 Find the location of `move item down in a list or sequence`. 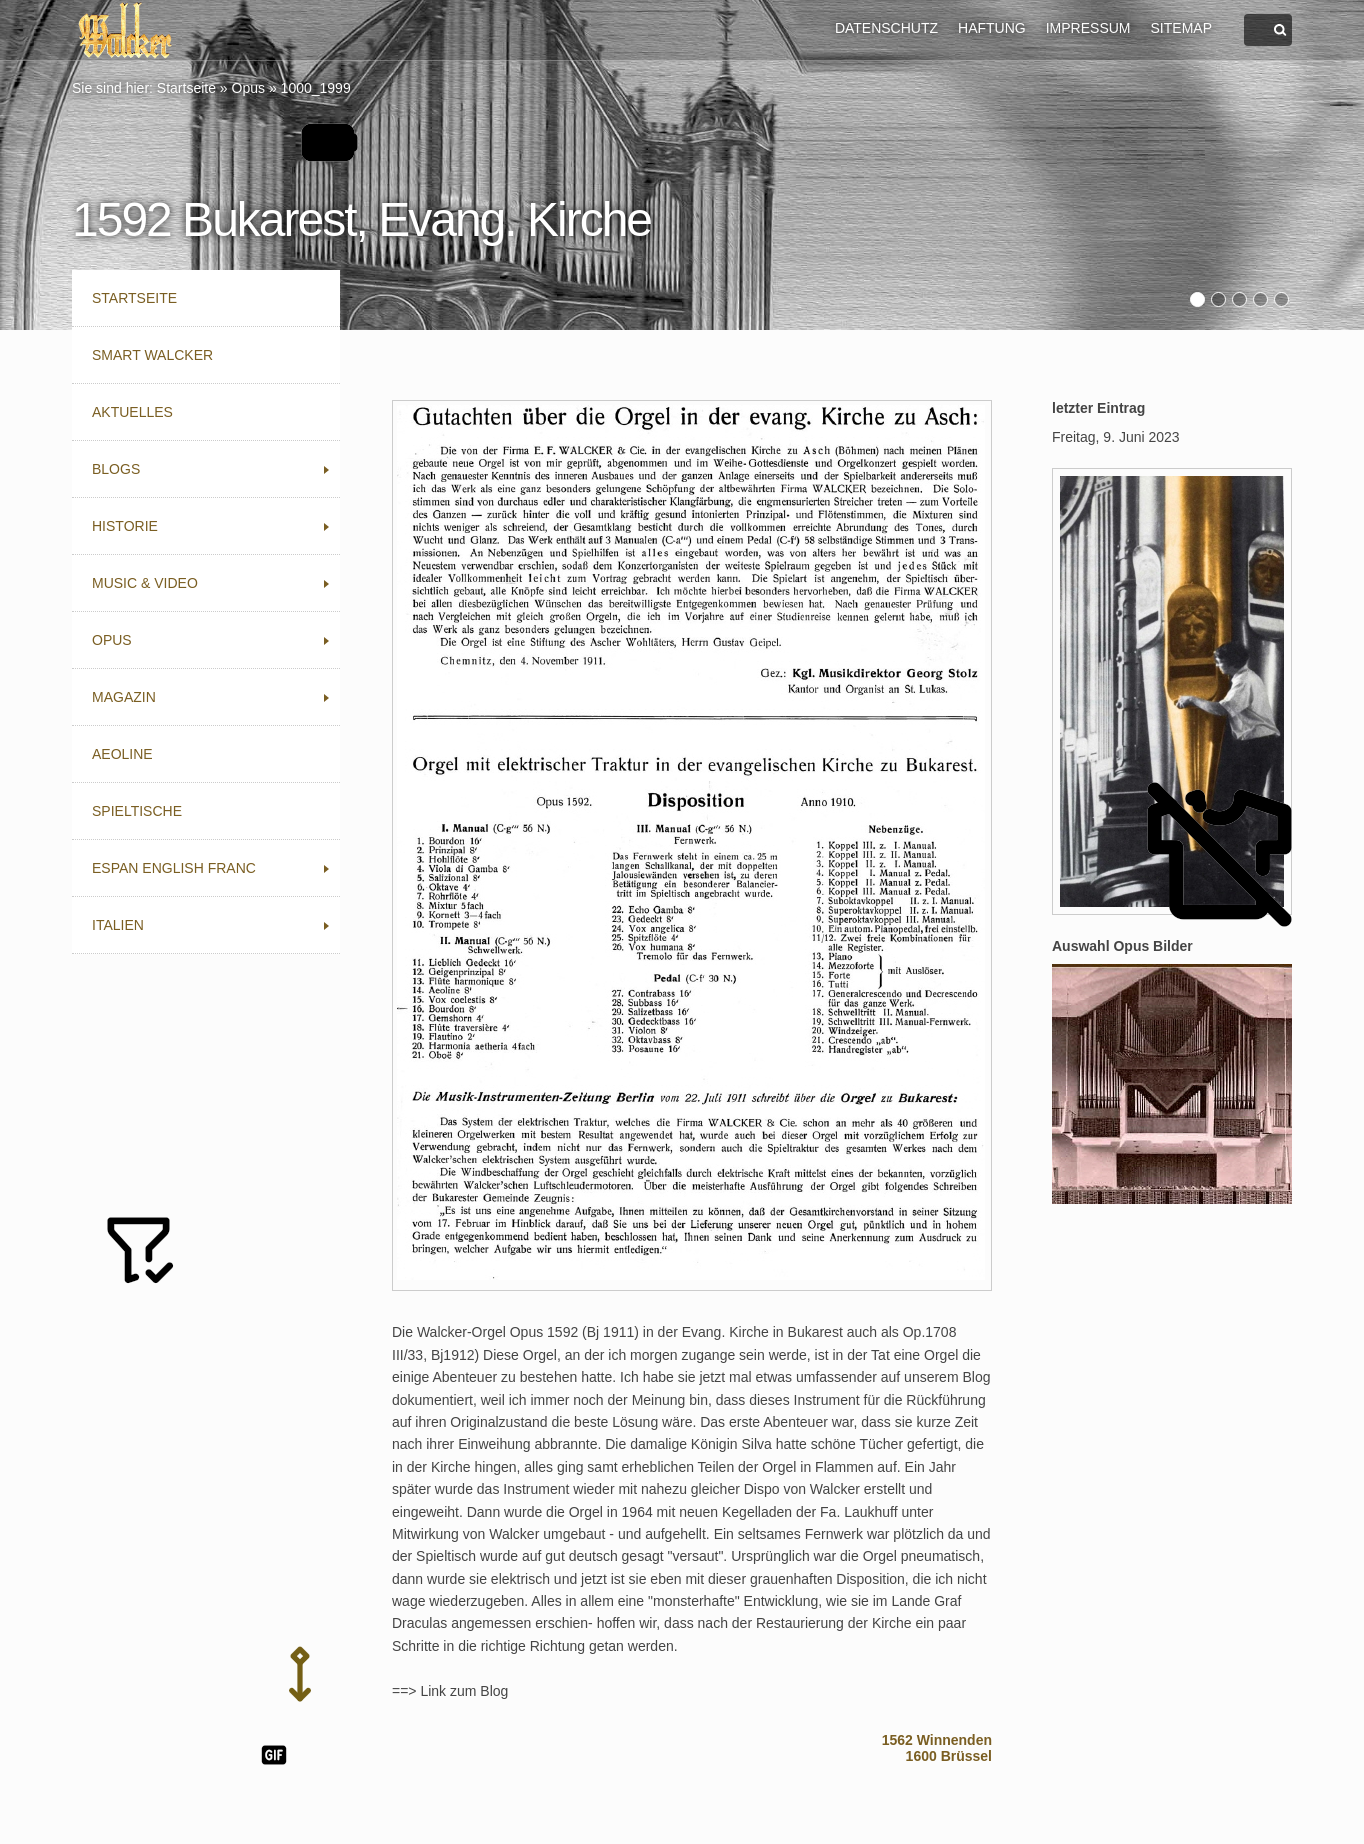

move item down in a list or sequence is located at coordinates (300, 1674).